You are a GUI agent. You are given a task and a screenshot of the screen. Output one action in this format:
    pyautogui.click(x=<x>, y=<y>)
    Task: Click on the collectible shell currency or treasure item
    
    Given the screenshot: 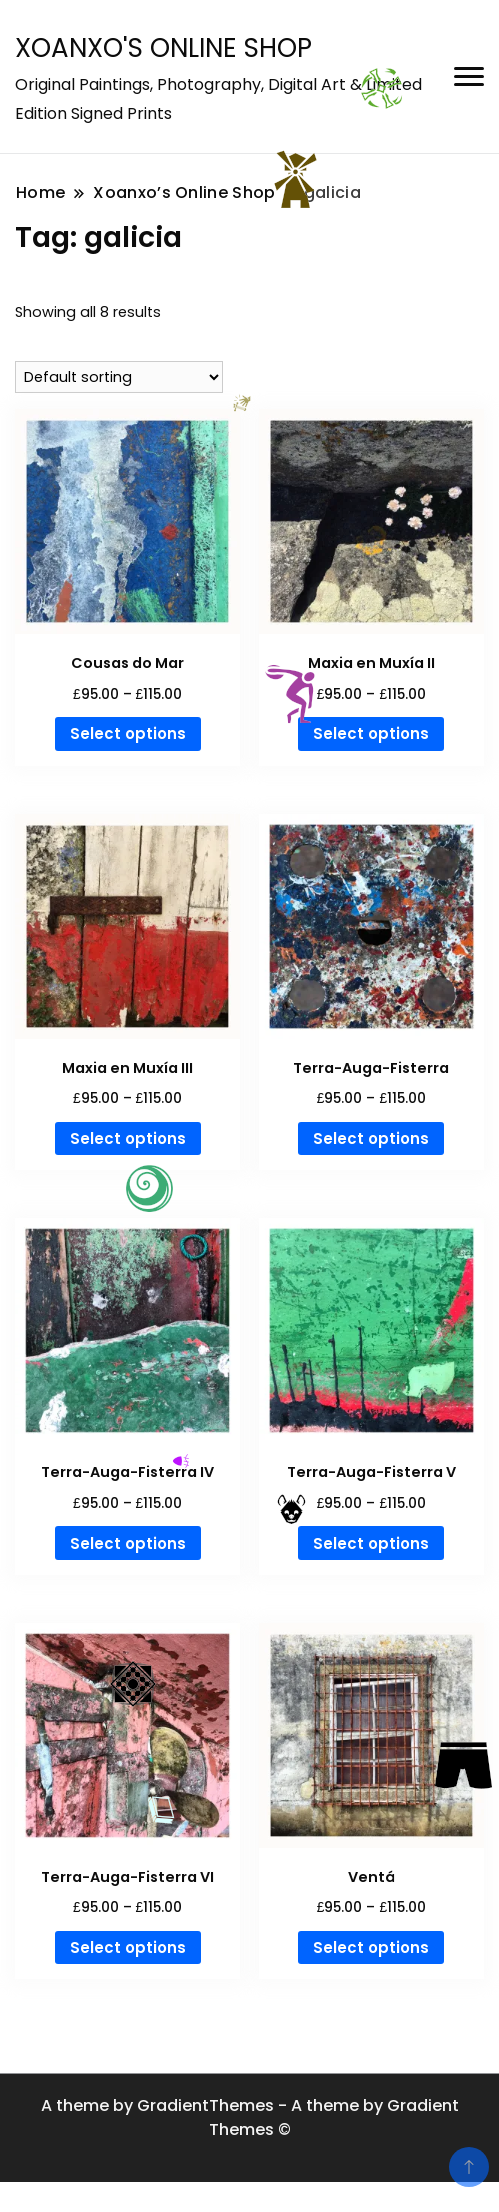 What is the action you would take?
    pyautogui.click(x=149, y=1188)
    